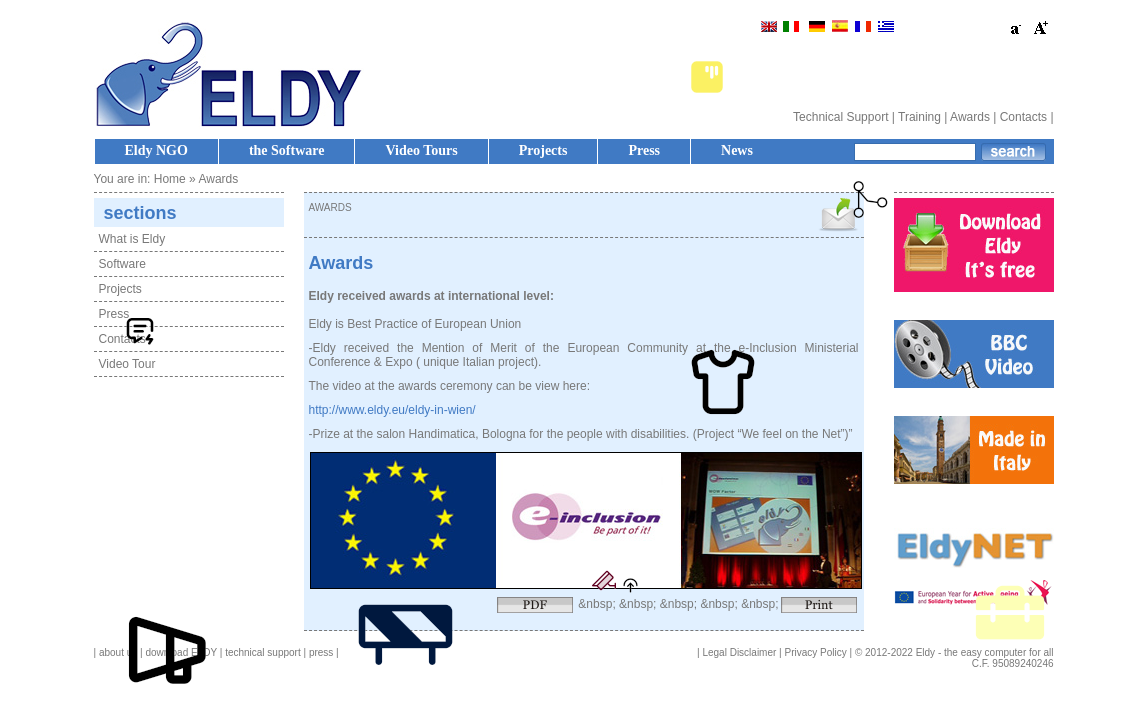  Describe the element at coordinates (867, 199) in the screenshot. I see `merge branches in version control` at that location.